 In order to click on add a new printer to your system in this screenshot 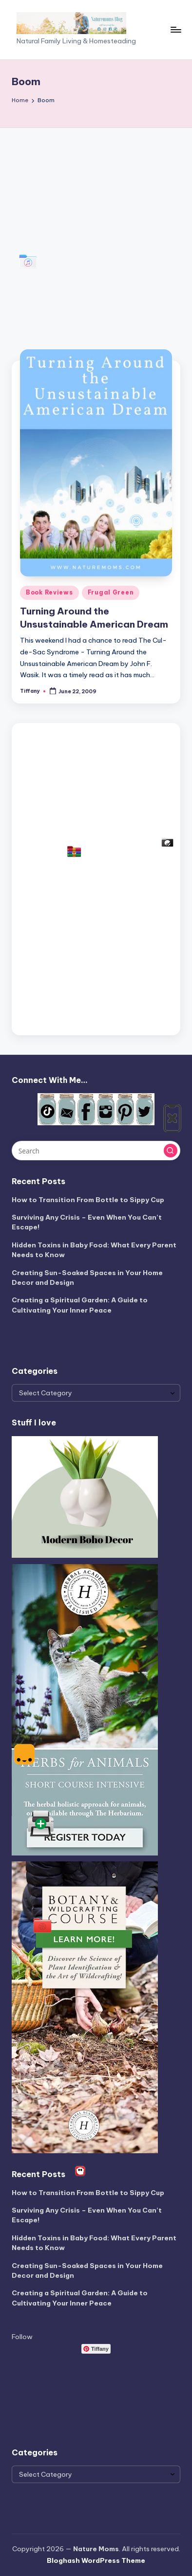, I will do `click(40, 1823)`.